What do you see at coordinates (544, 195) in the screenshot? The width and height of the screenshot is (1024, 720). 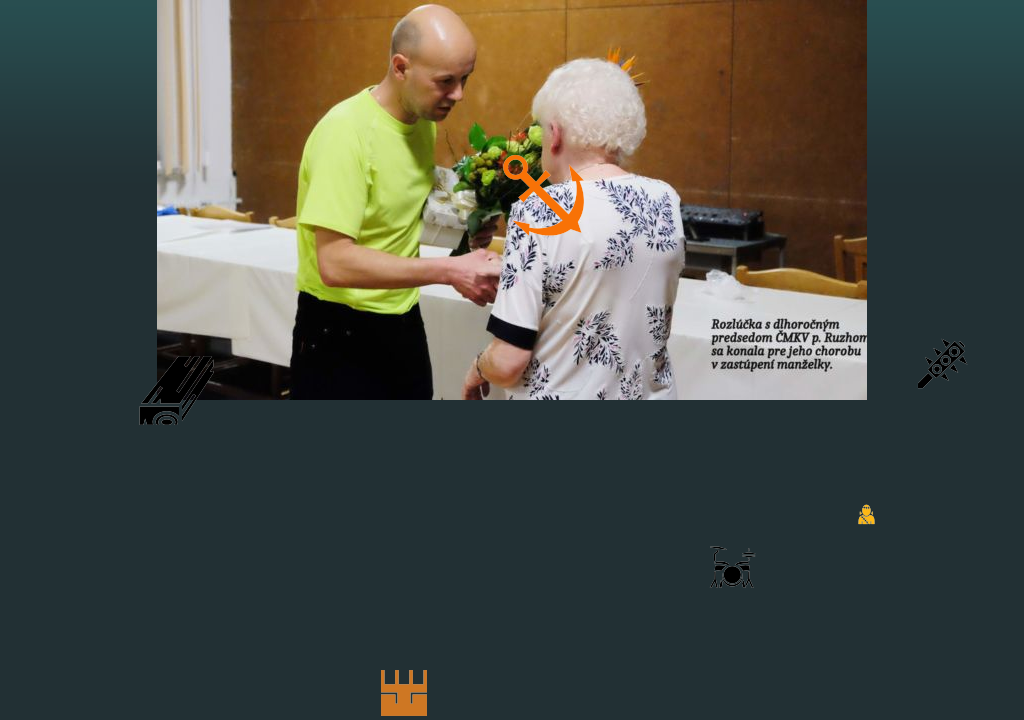 I see `navigate to maritime or nautical settings` at bounding box center [544, 195].